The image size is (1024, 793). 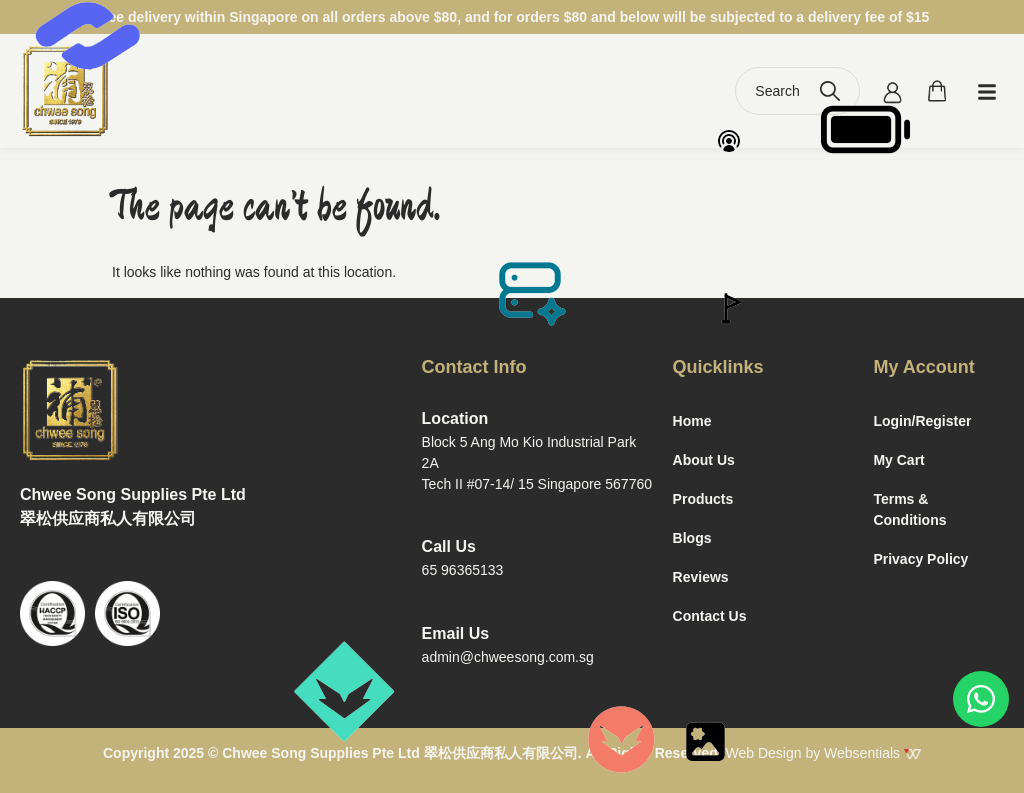 What do you see at coordinates (705, 741) in the screenshot?
I see `access a media channel for sharing images and videos` at bounding box center [705, 741].